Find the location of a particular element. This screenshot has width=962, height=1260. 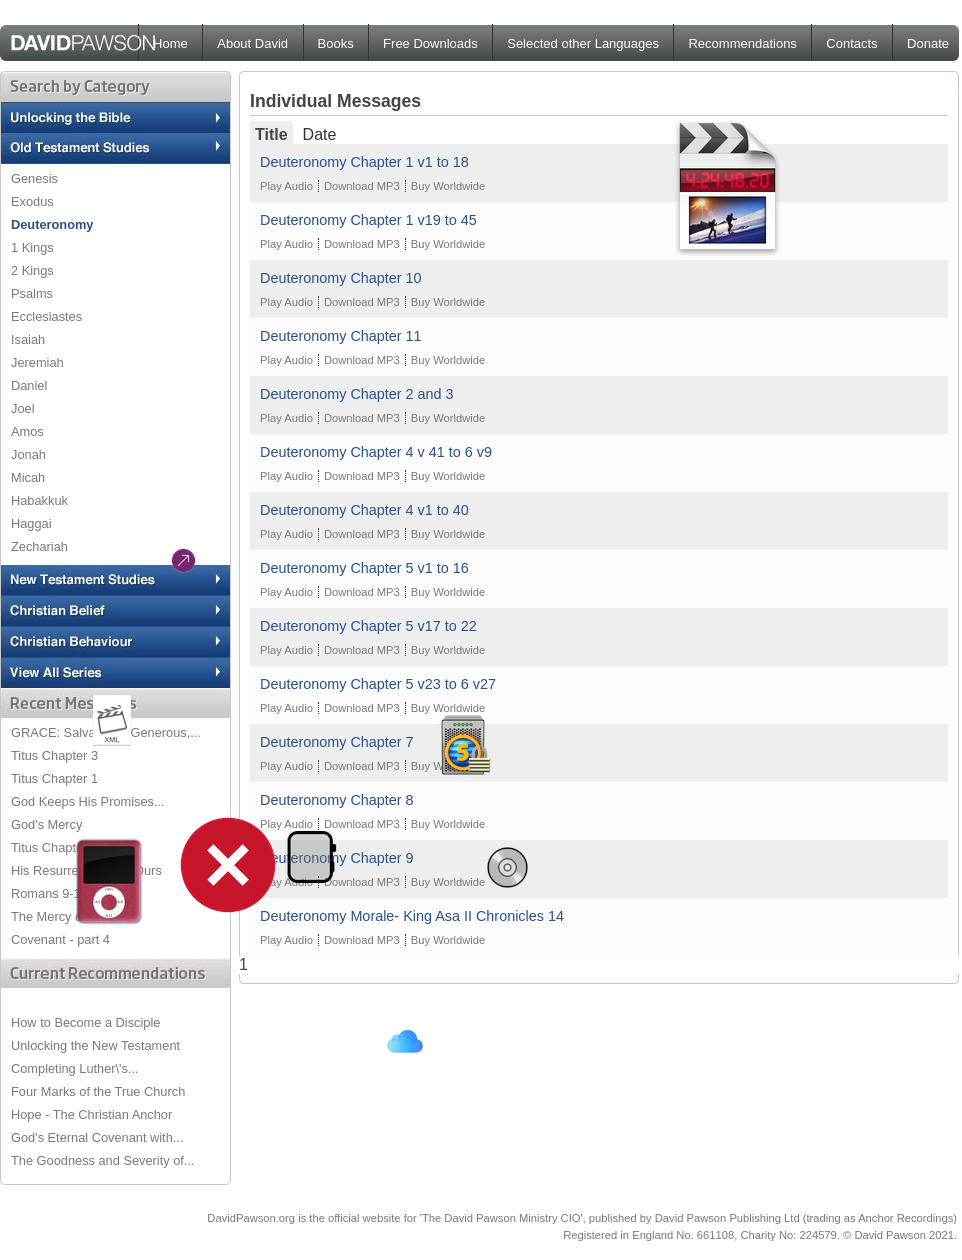

view connected Apple Watch in sidebar is located at coordinates (311, 857).